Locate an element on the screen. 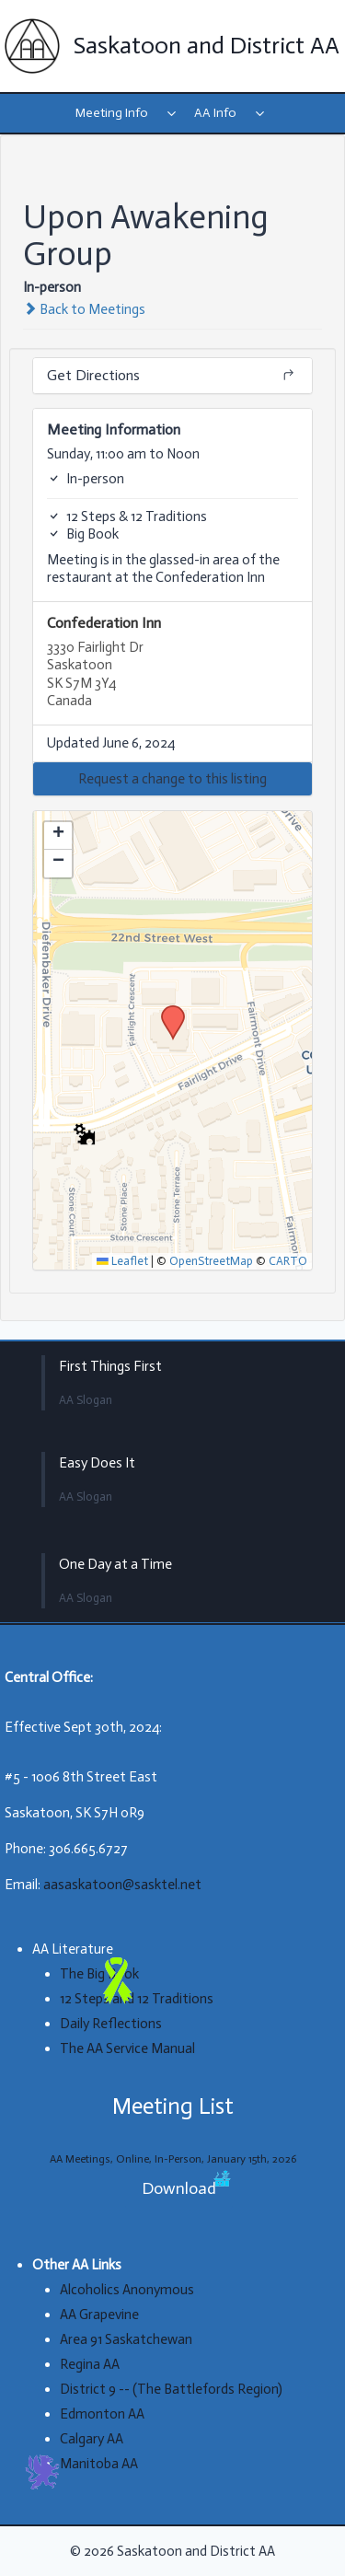 The image size is (345, 2576). access settings or preferences is located at coordinates (84, 1133).